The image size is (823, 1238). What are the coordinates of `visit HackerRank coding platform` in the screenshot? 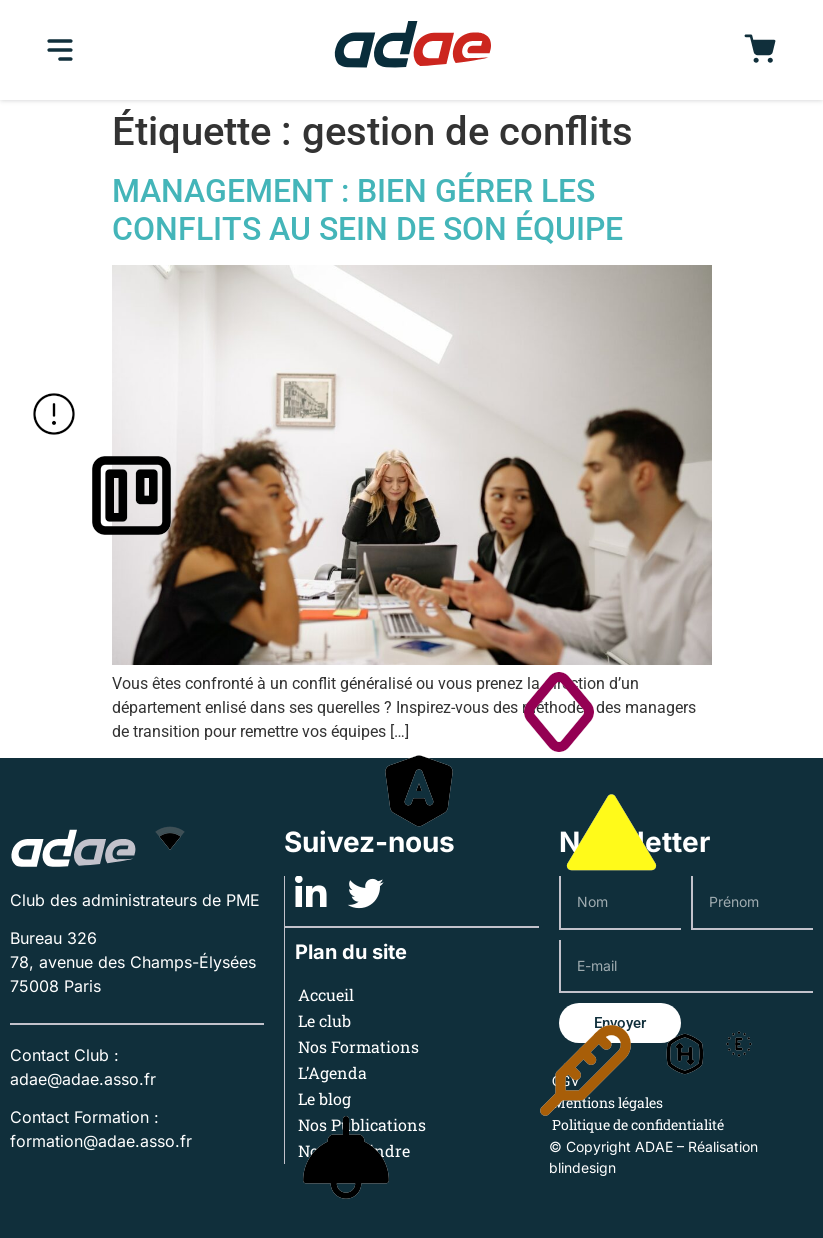 It's located at (685, 1054).